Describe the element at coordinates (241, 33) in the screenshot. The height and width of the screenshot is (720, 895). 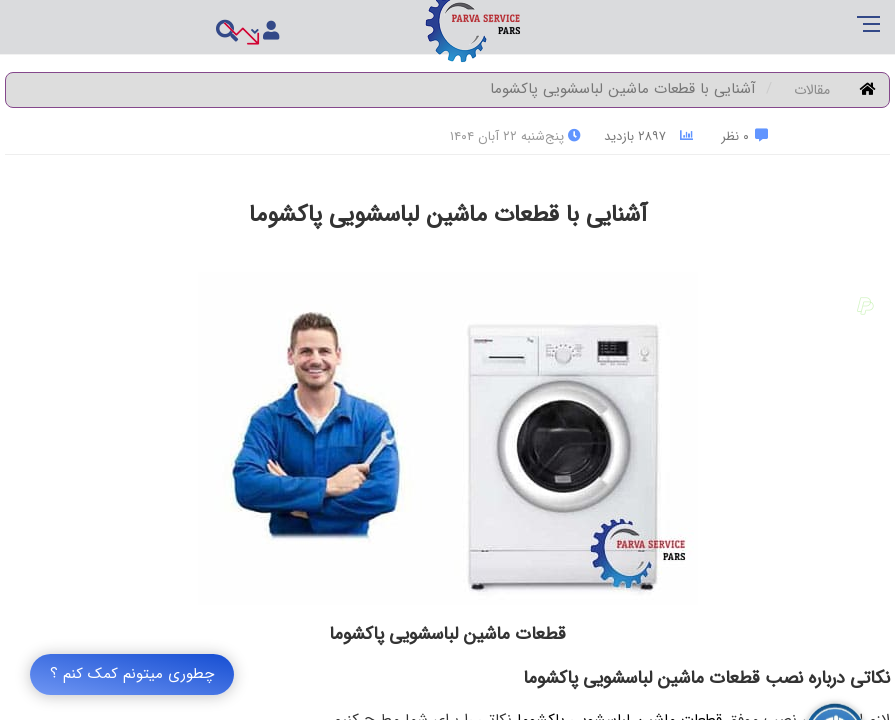
I see `indicates a downward trend or decline in metrics` at that location.